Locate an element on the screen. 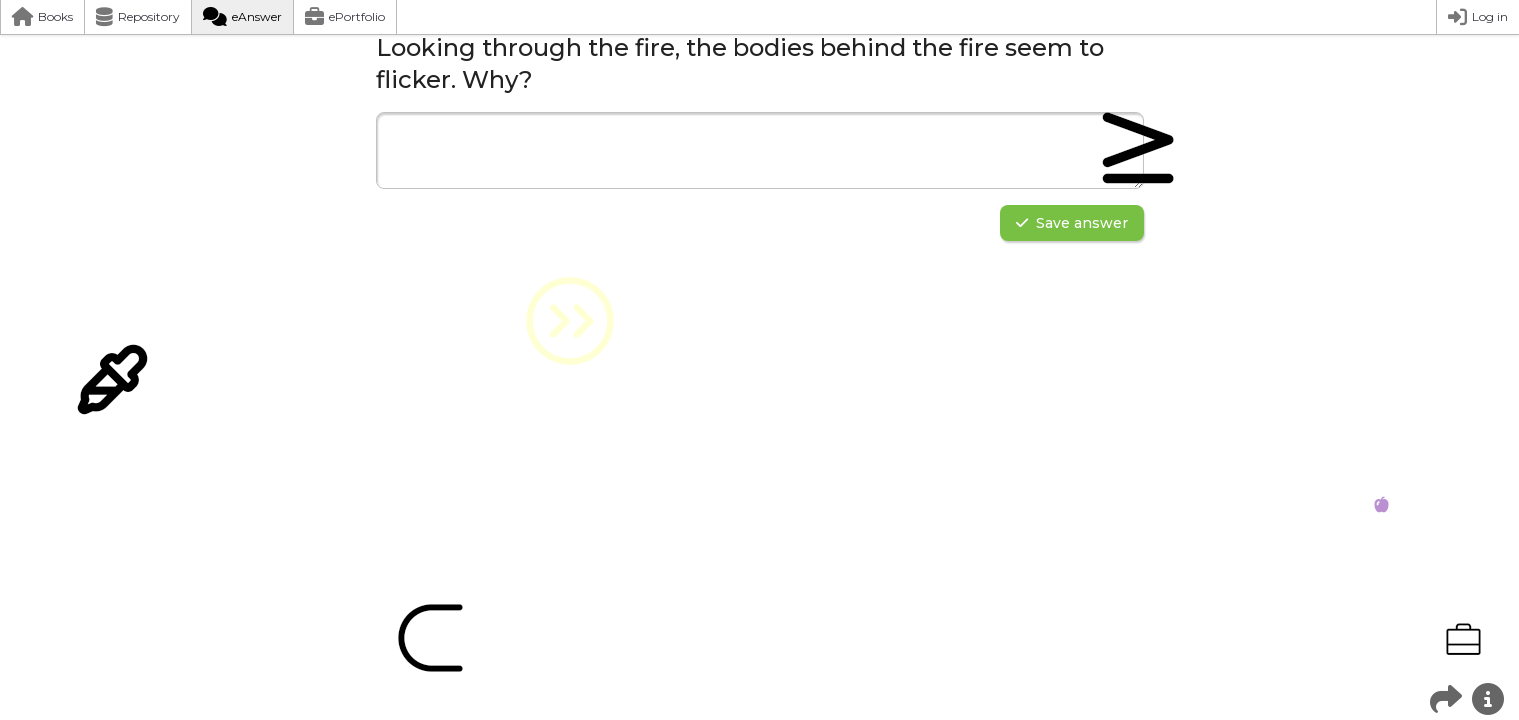 This screenshot has width=1519, height=720. pick a color from the canvas is located at coordinates (112, 379).